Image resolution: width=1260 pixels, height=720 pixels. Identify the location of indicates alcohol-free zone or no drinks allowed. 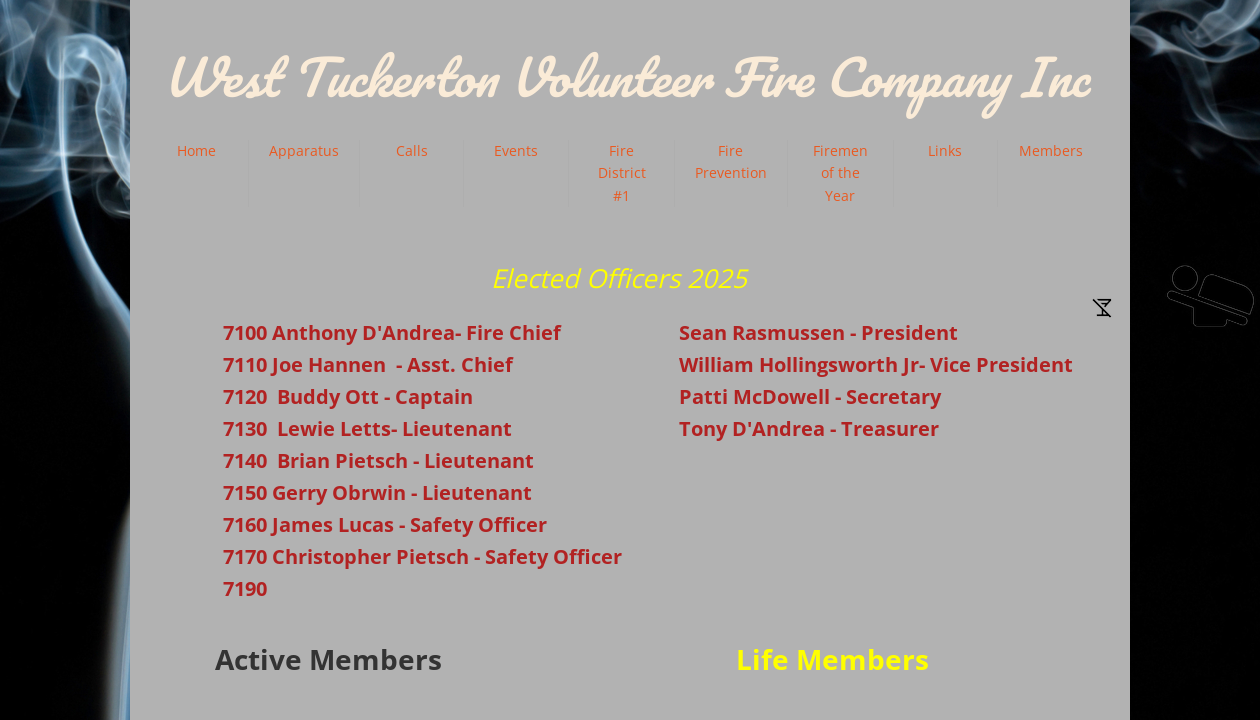
(1102, 307).